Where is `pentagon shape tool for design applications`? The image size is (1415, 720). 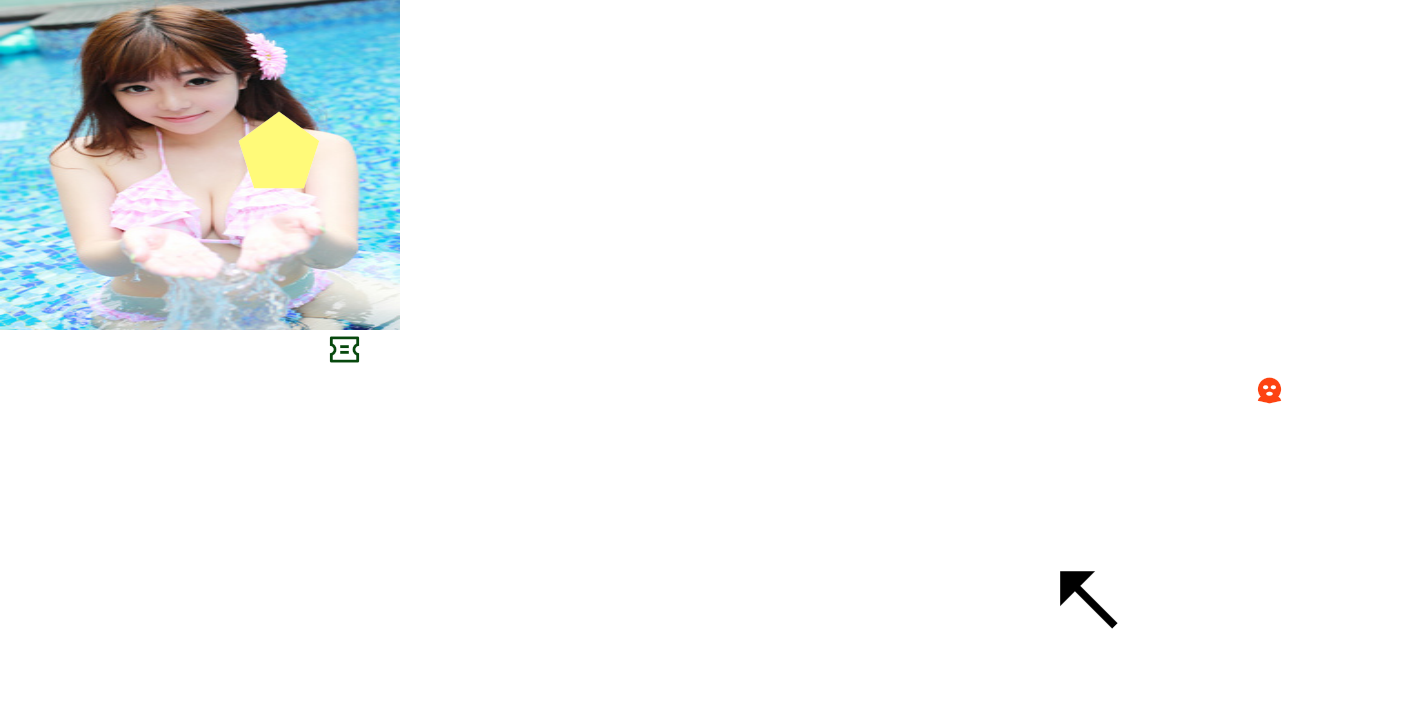 pentagon shape tool for design applications is located at coordinates (279, 154).